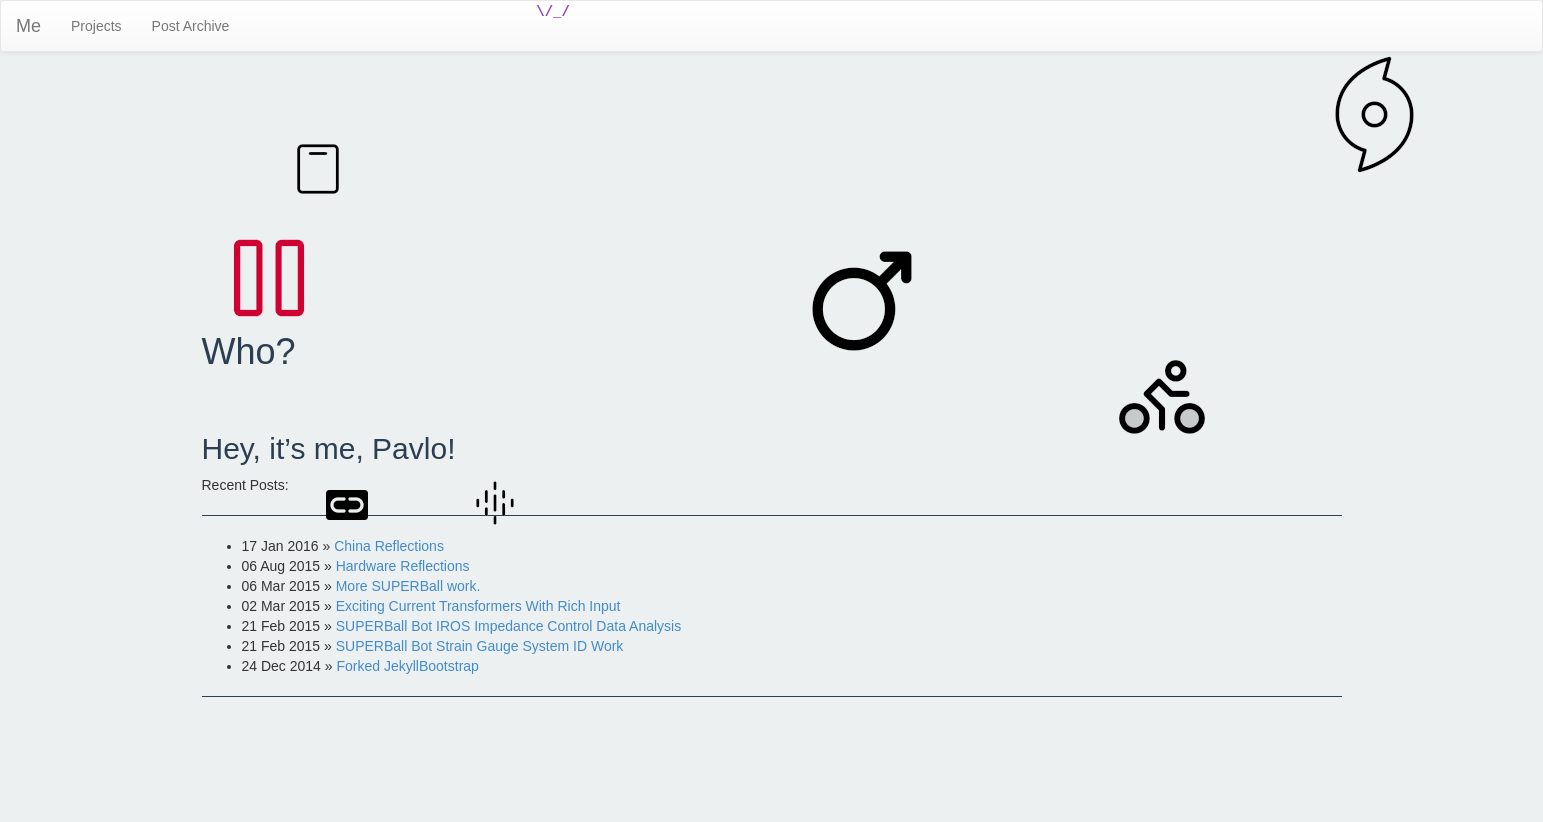 The image size is (1543, 822). What do you see at coordinates (862, 301) in the screenshot?
I see `select male gender option` at bounding box center [862, 301].